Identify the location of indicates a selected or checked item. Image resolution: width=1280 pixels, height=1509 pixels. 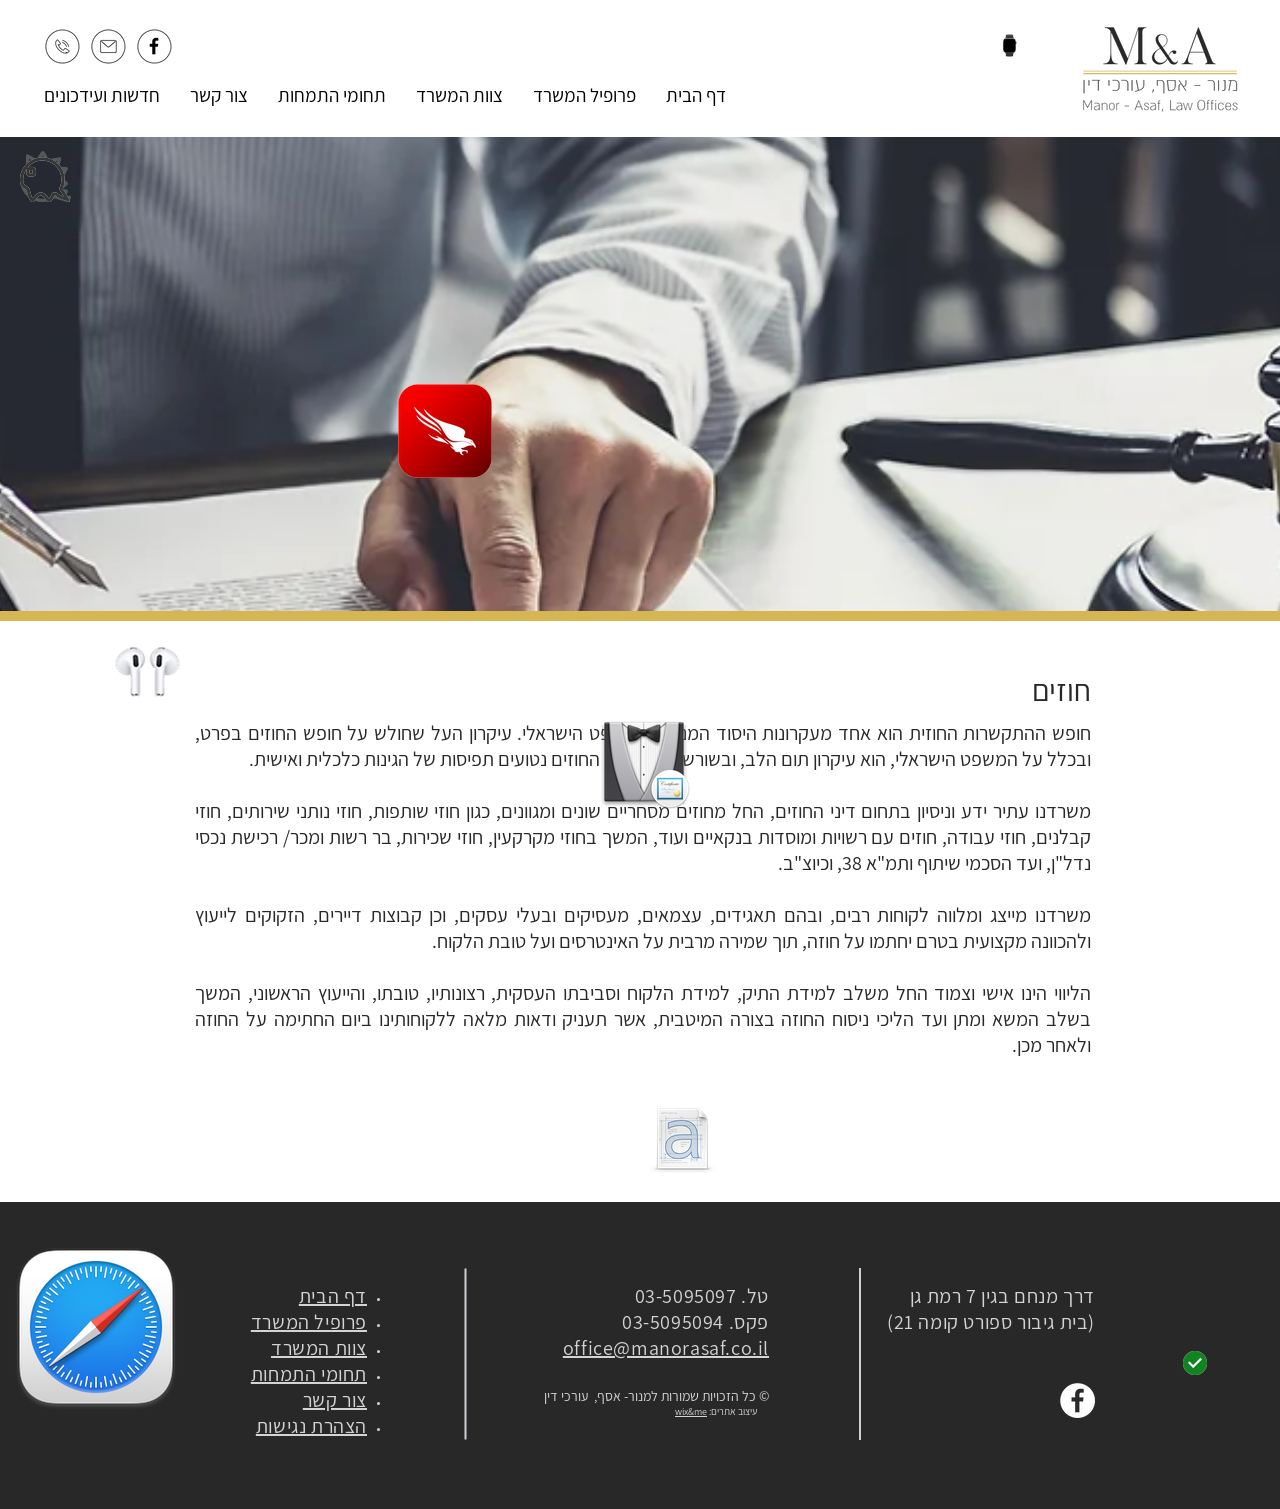
(1195, 1363).